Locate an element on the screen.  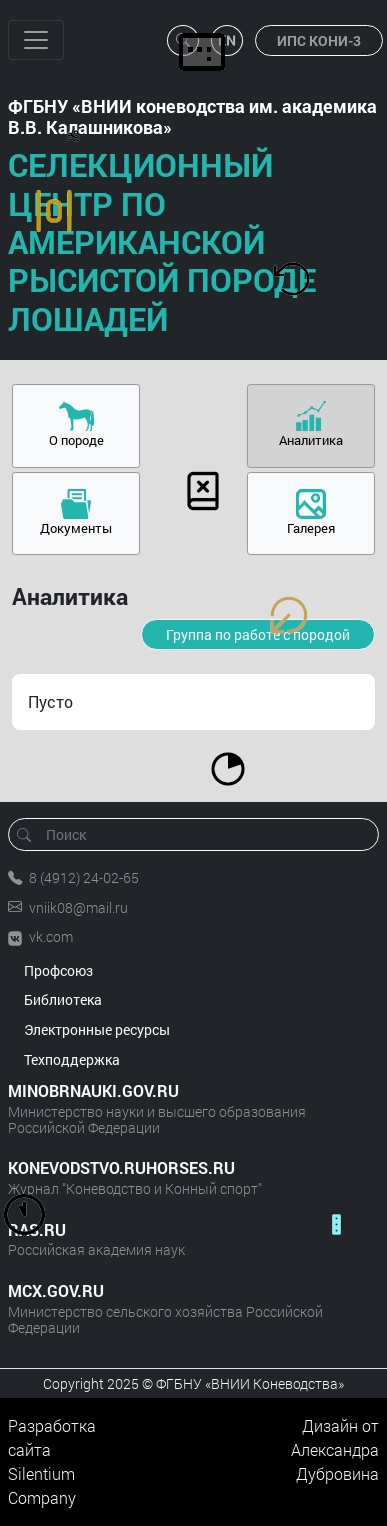
indicates 20% progress or completion is located at coordinates (228, 769).